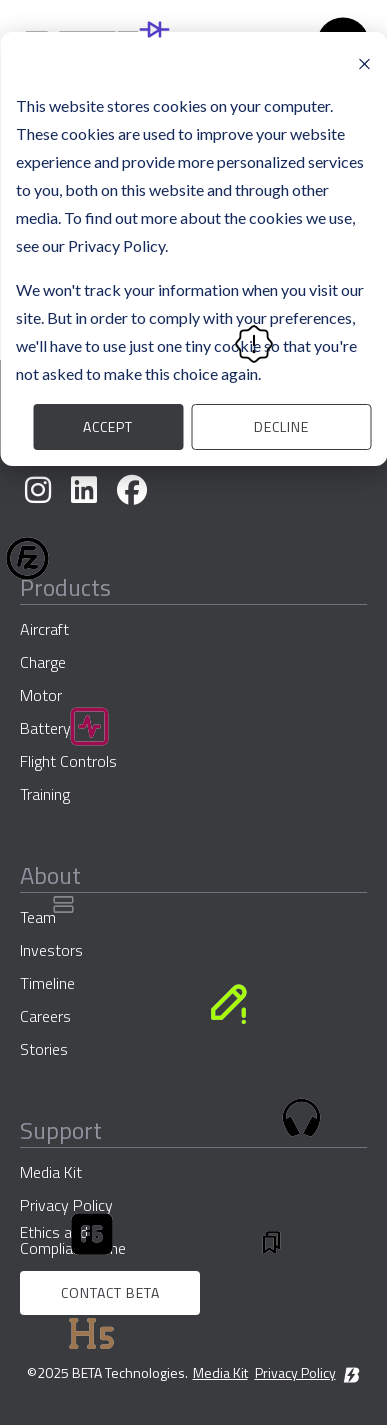 The width and height of the screenshot is (387, 1425). Describe the element at coordinates (63, 904) in the screenshot. I see `switch to row layout view` at that location.